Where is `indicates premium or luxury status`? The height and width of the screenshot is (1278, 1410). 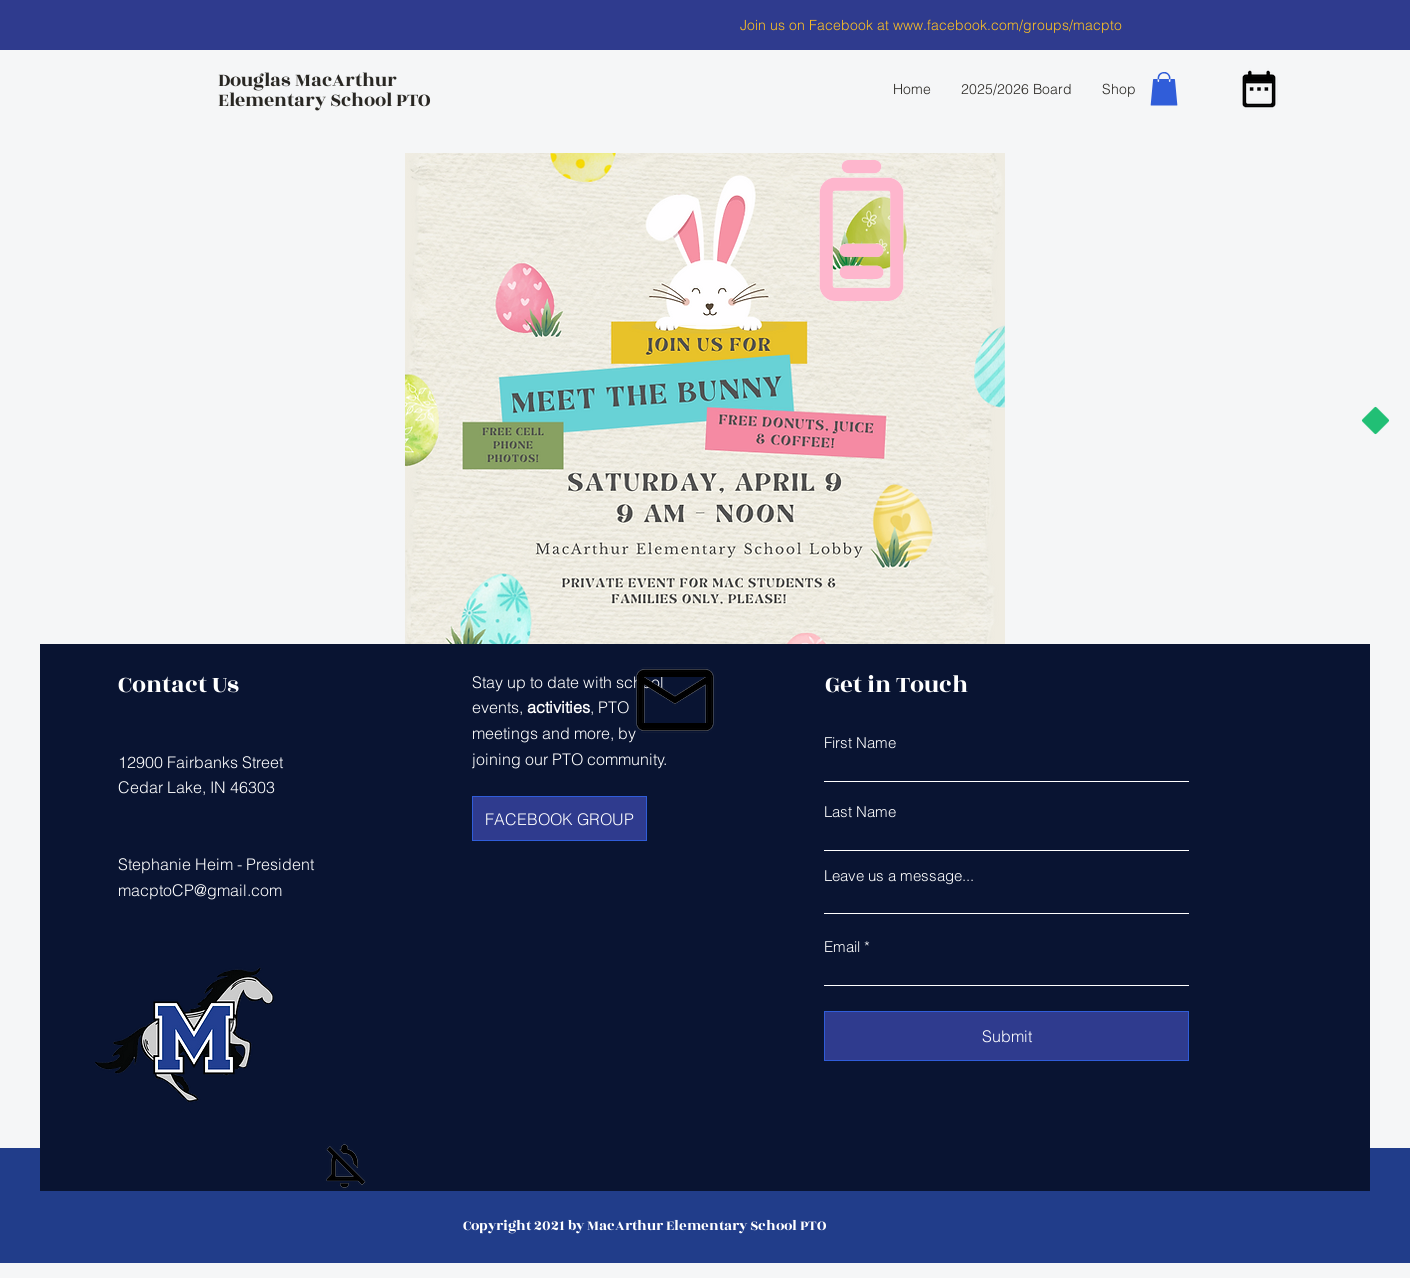 indicates premium or luxury status is located at coordinates (1375, 420).